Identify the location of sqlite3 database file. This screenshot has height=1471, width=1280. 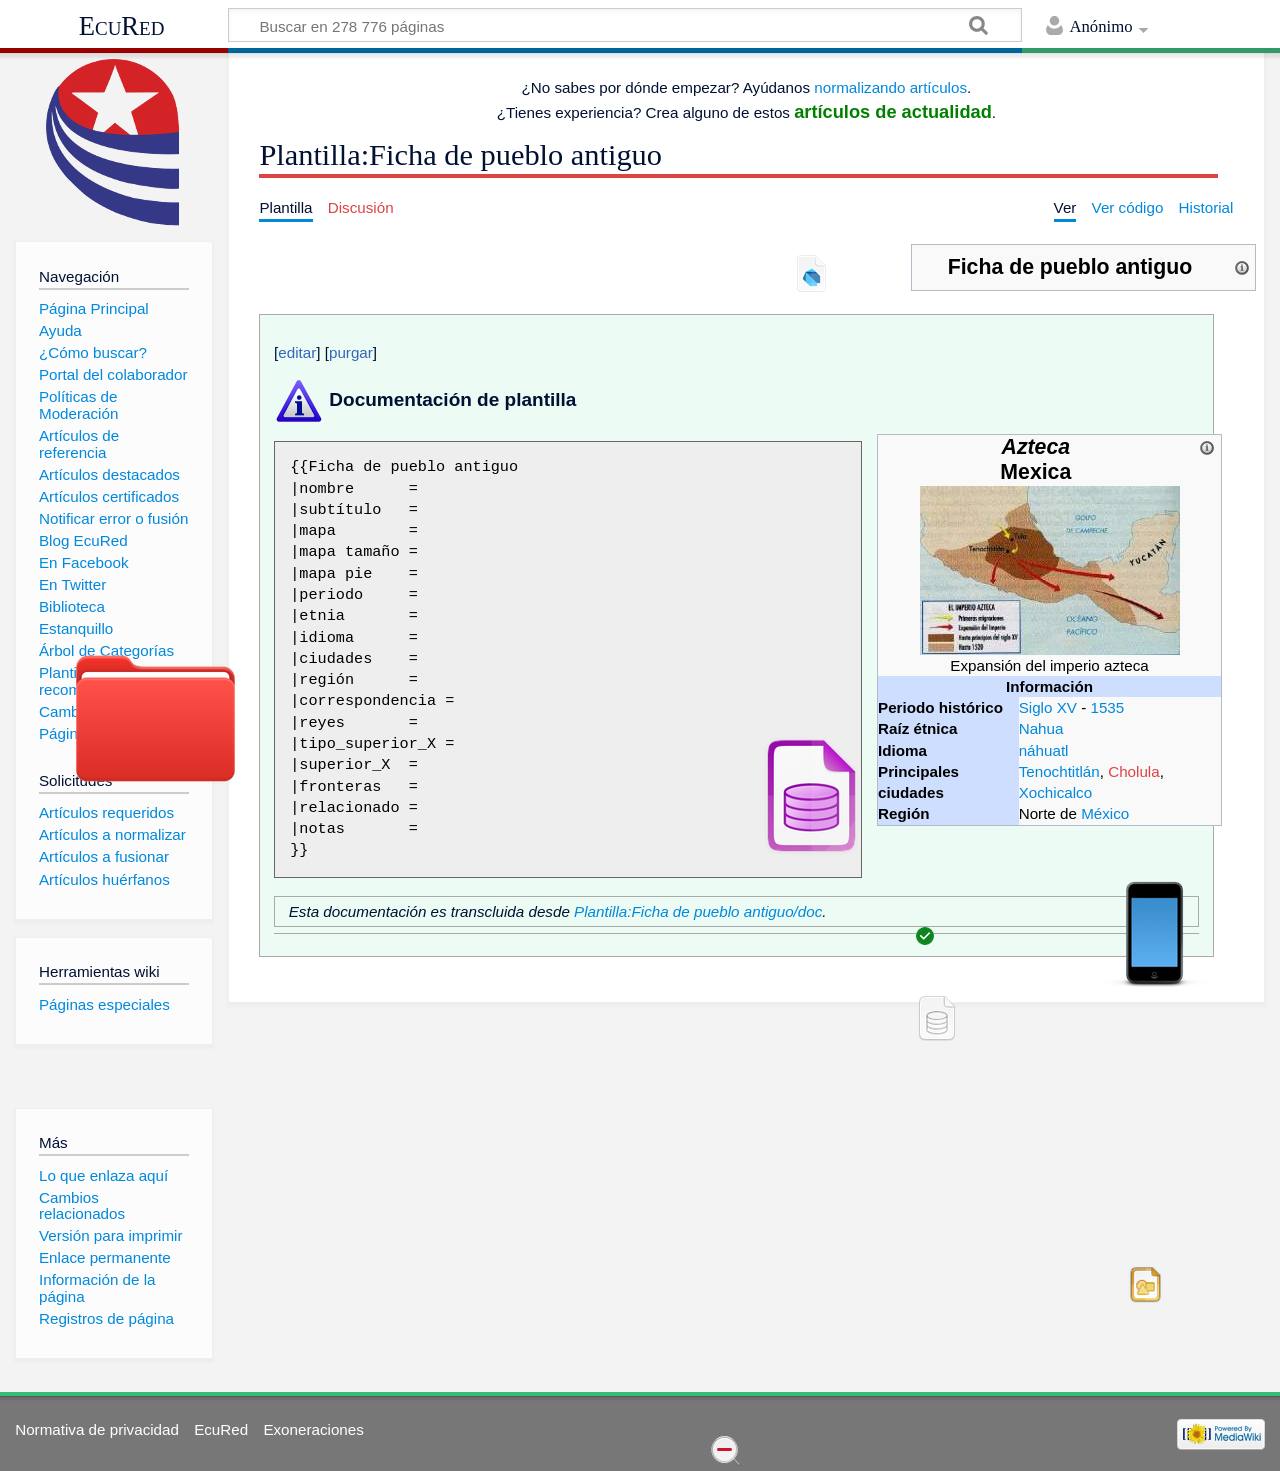
(937, 1018).